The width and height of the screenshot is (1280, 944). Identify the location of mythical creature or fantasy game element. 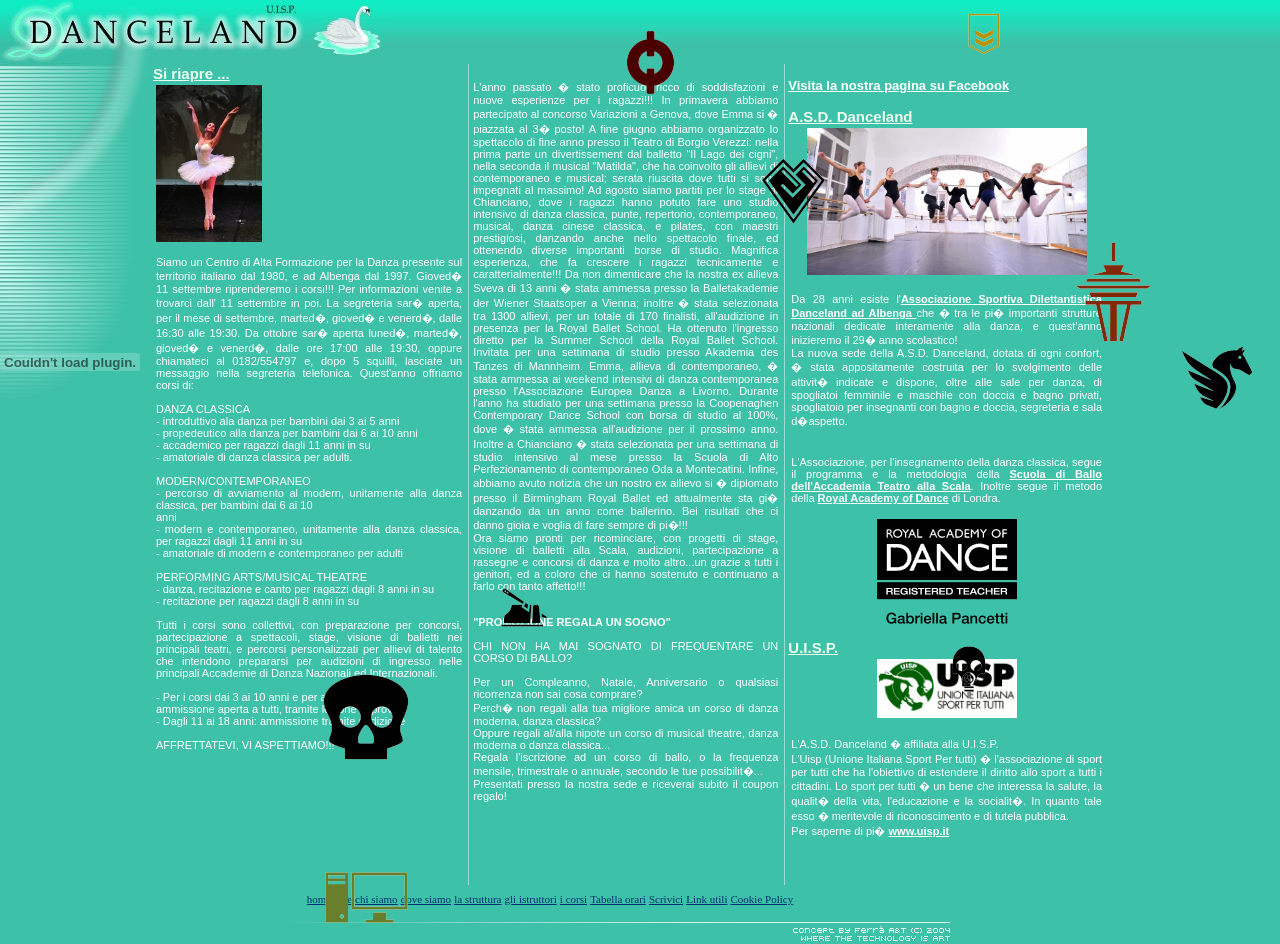
(1217, 378).